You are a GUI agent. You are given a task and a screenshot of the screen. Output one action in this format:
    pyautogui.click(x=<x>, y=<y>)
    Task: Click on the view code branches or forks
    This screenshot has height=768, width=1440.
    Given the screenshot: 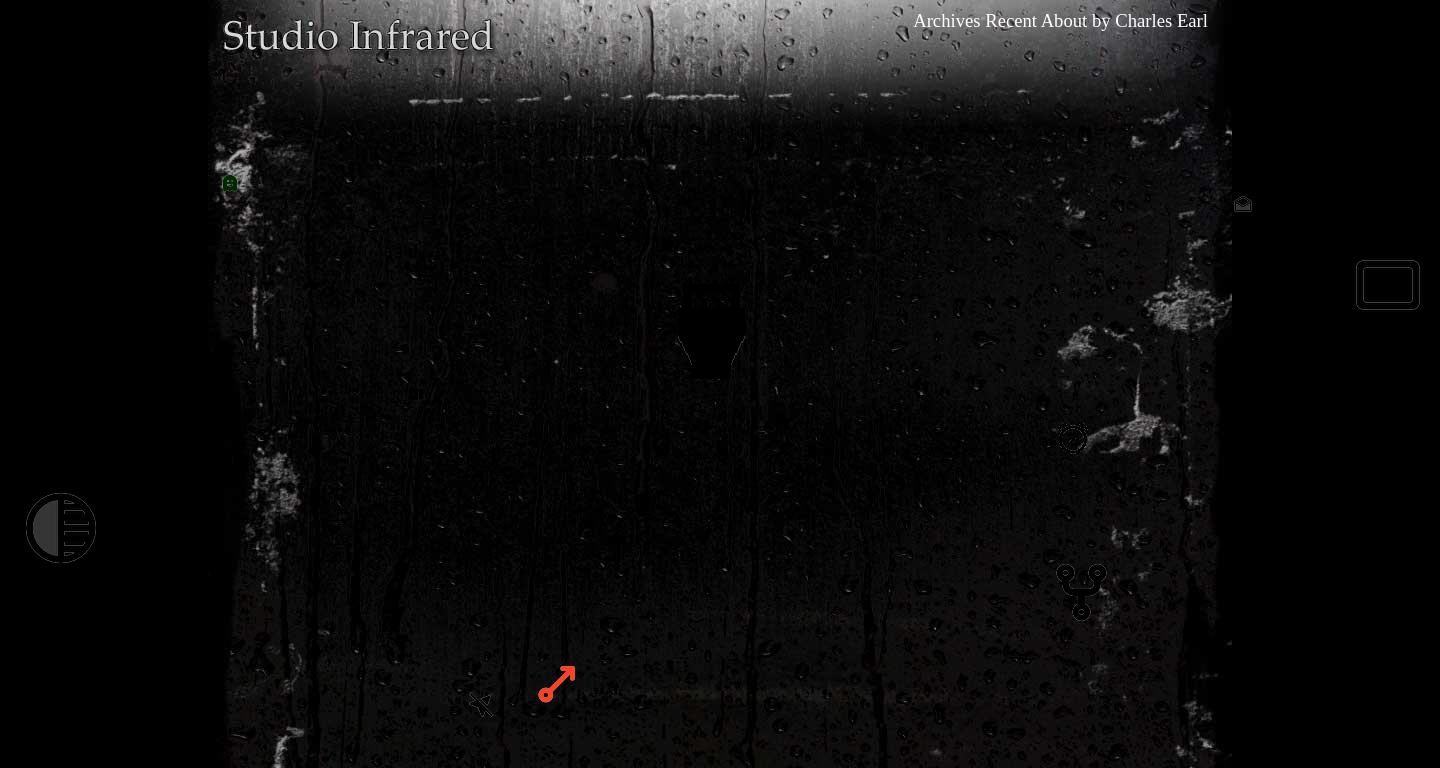 What is the action you would take?
    pyautogui.click(x=1081, y=592)
    